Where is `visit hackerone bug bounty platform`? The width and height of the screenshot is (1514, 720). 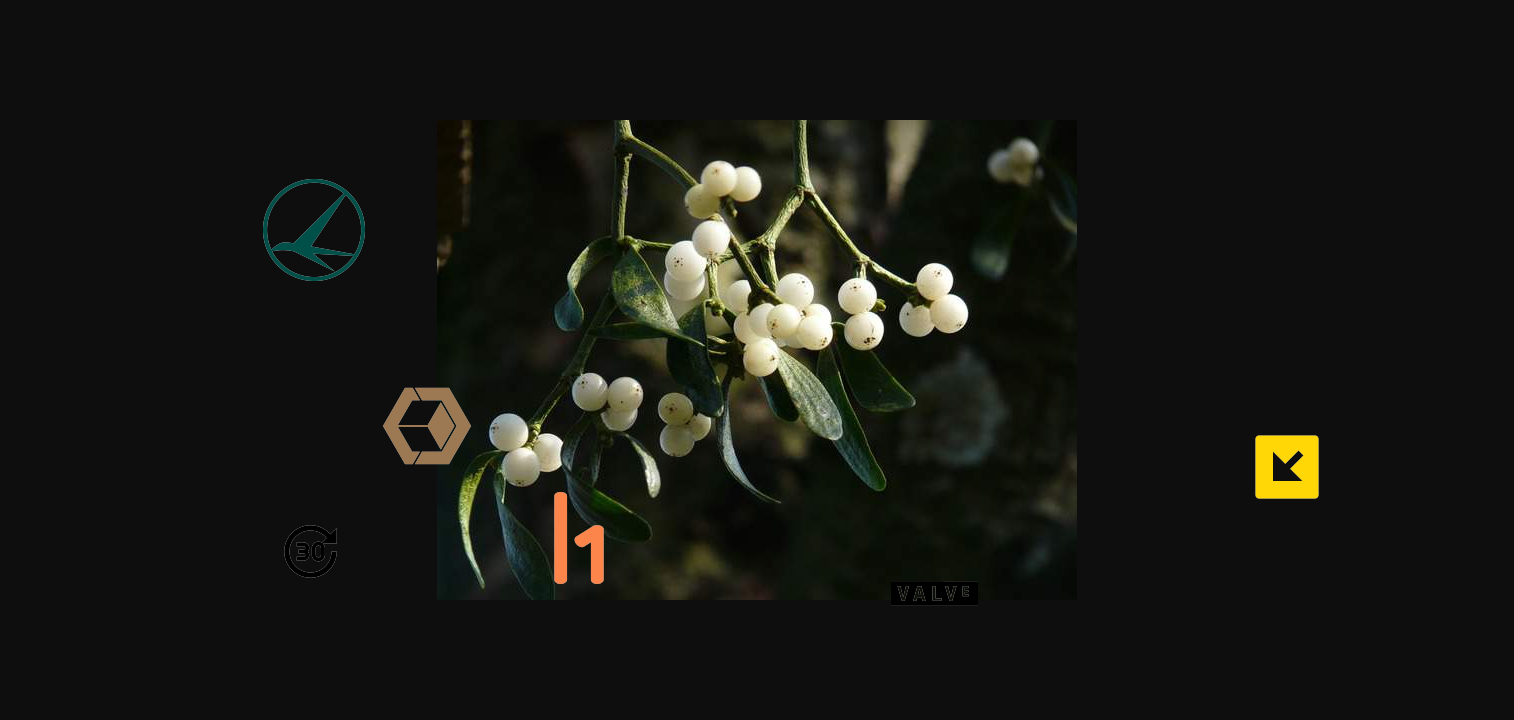 visit hackerone bug bounty platform is located at coordinates (579, 538).